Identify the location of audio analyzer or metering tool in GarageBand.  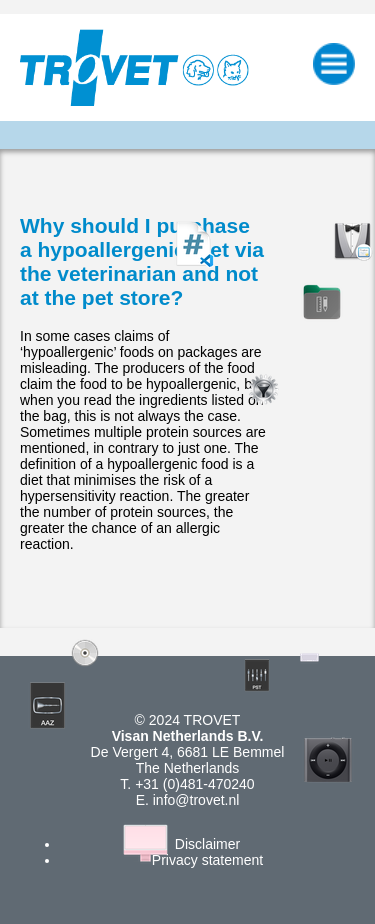
(47, 706).